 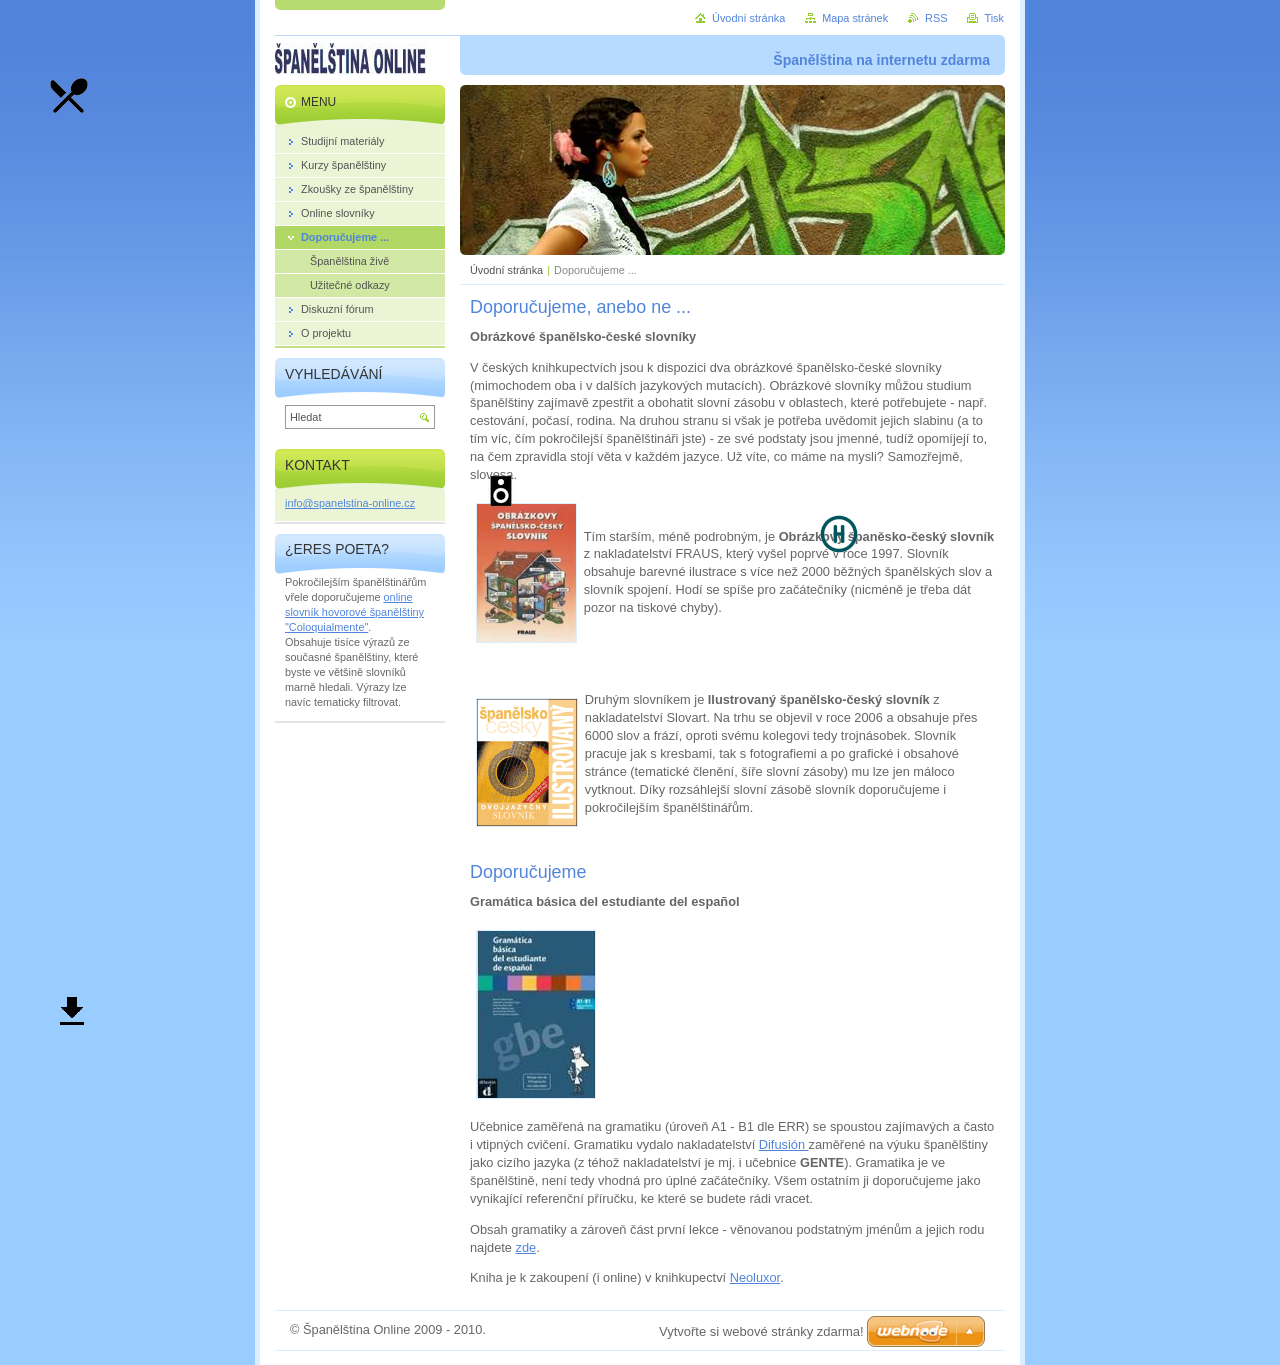 I want to click on download a file or app, so click(x=72, y=1012).